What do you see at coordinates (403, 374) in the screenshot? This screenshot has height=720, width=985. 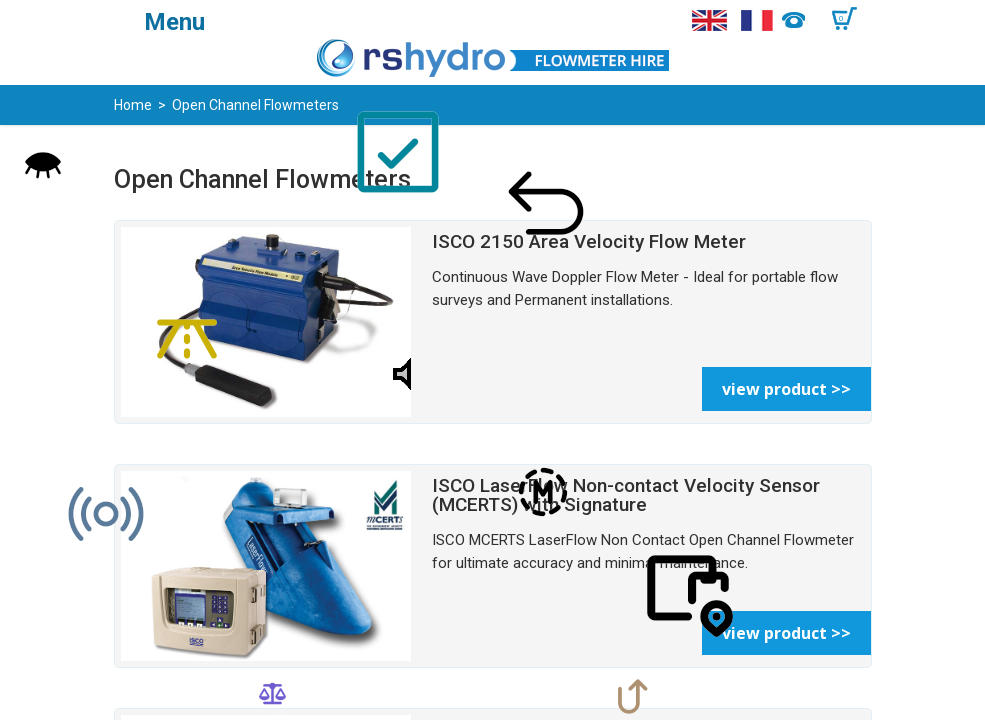 I see `mute or unmute audio` at bounding box center [403, 374].